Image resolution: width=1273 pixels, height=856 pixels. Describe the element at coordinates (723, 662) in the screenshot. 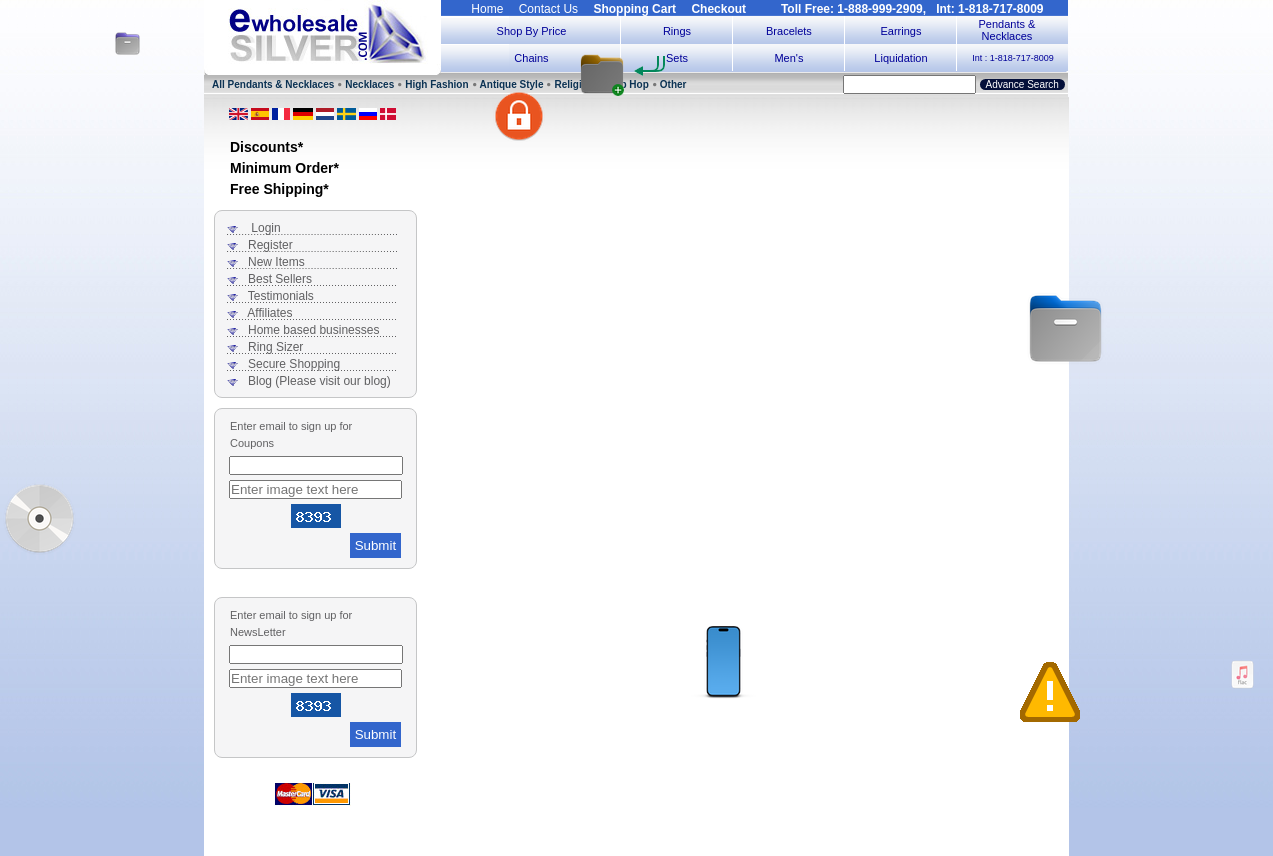

I see `iPhone 15 Pro device icon` at that location.